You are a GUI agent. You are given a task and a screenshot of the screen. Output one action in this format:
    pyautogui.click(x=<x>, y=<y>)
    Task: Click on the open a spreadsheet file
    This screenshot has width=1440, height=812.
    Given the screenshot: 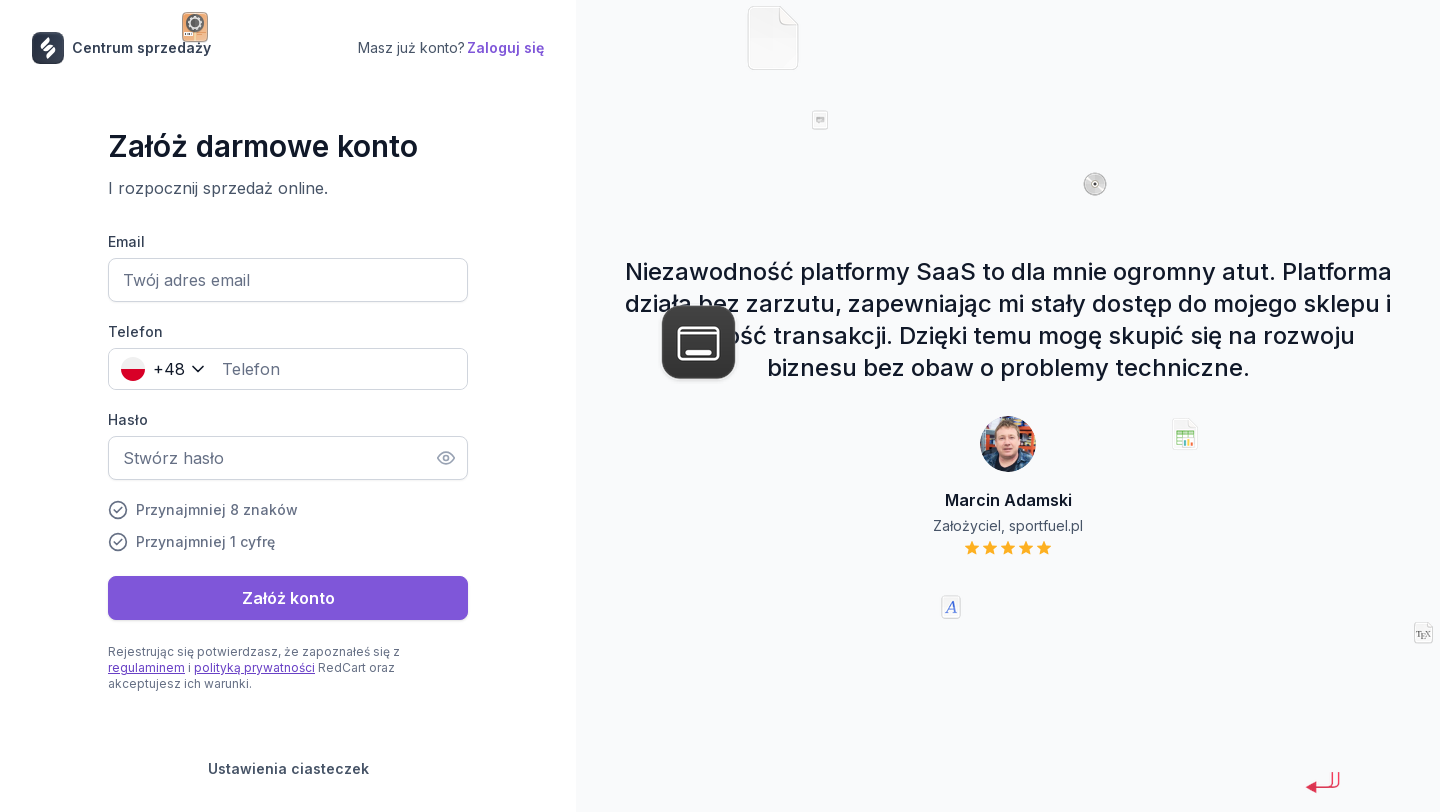 What is the action you would take?
    pyautogui.click(x=1185, y=434)
    